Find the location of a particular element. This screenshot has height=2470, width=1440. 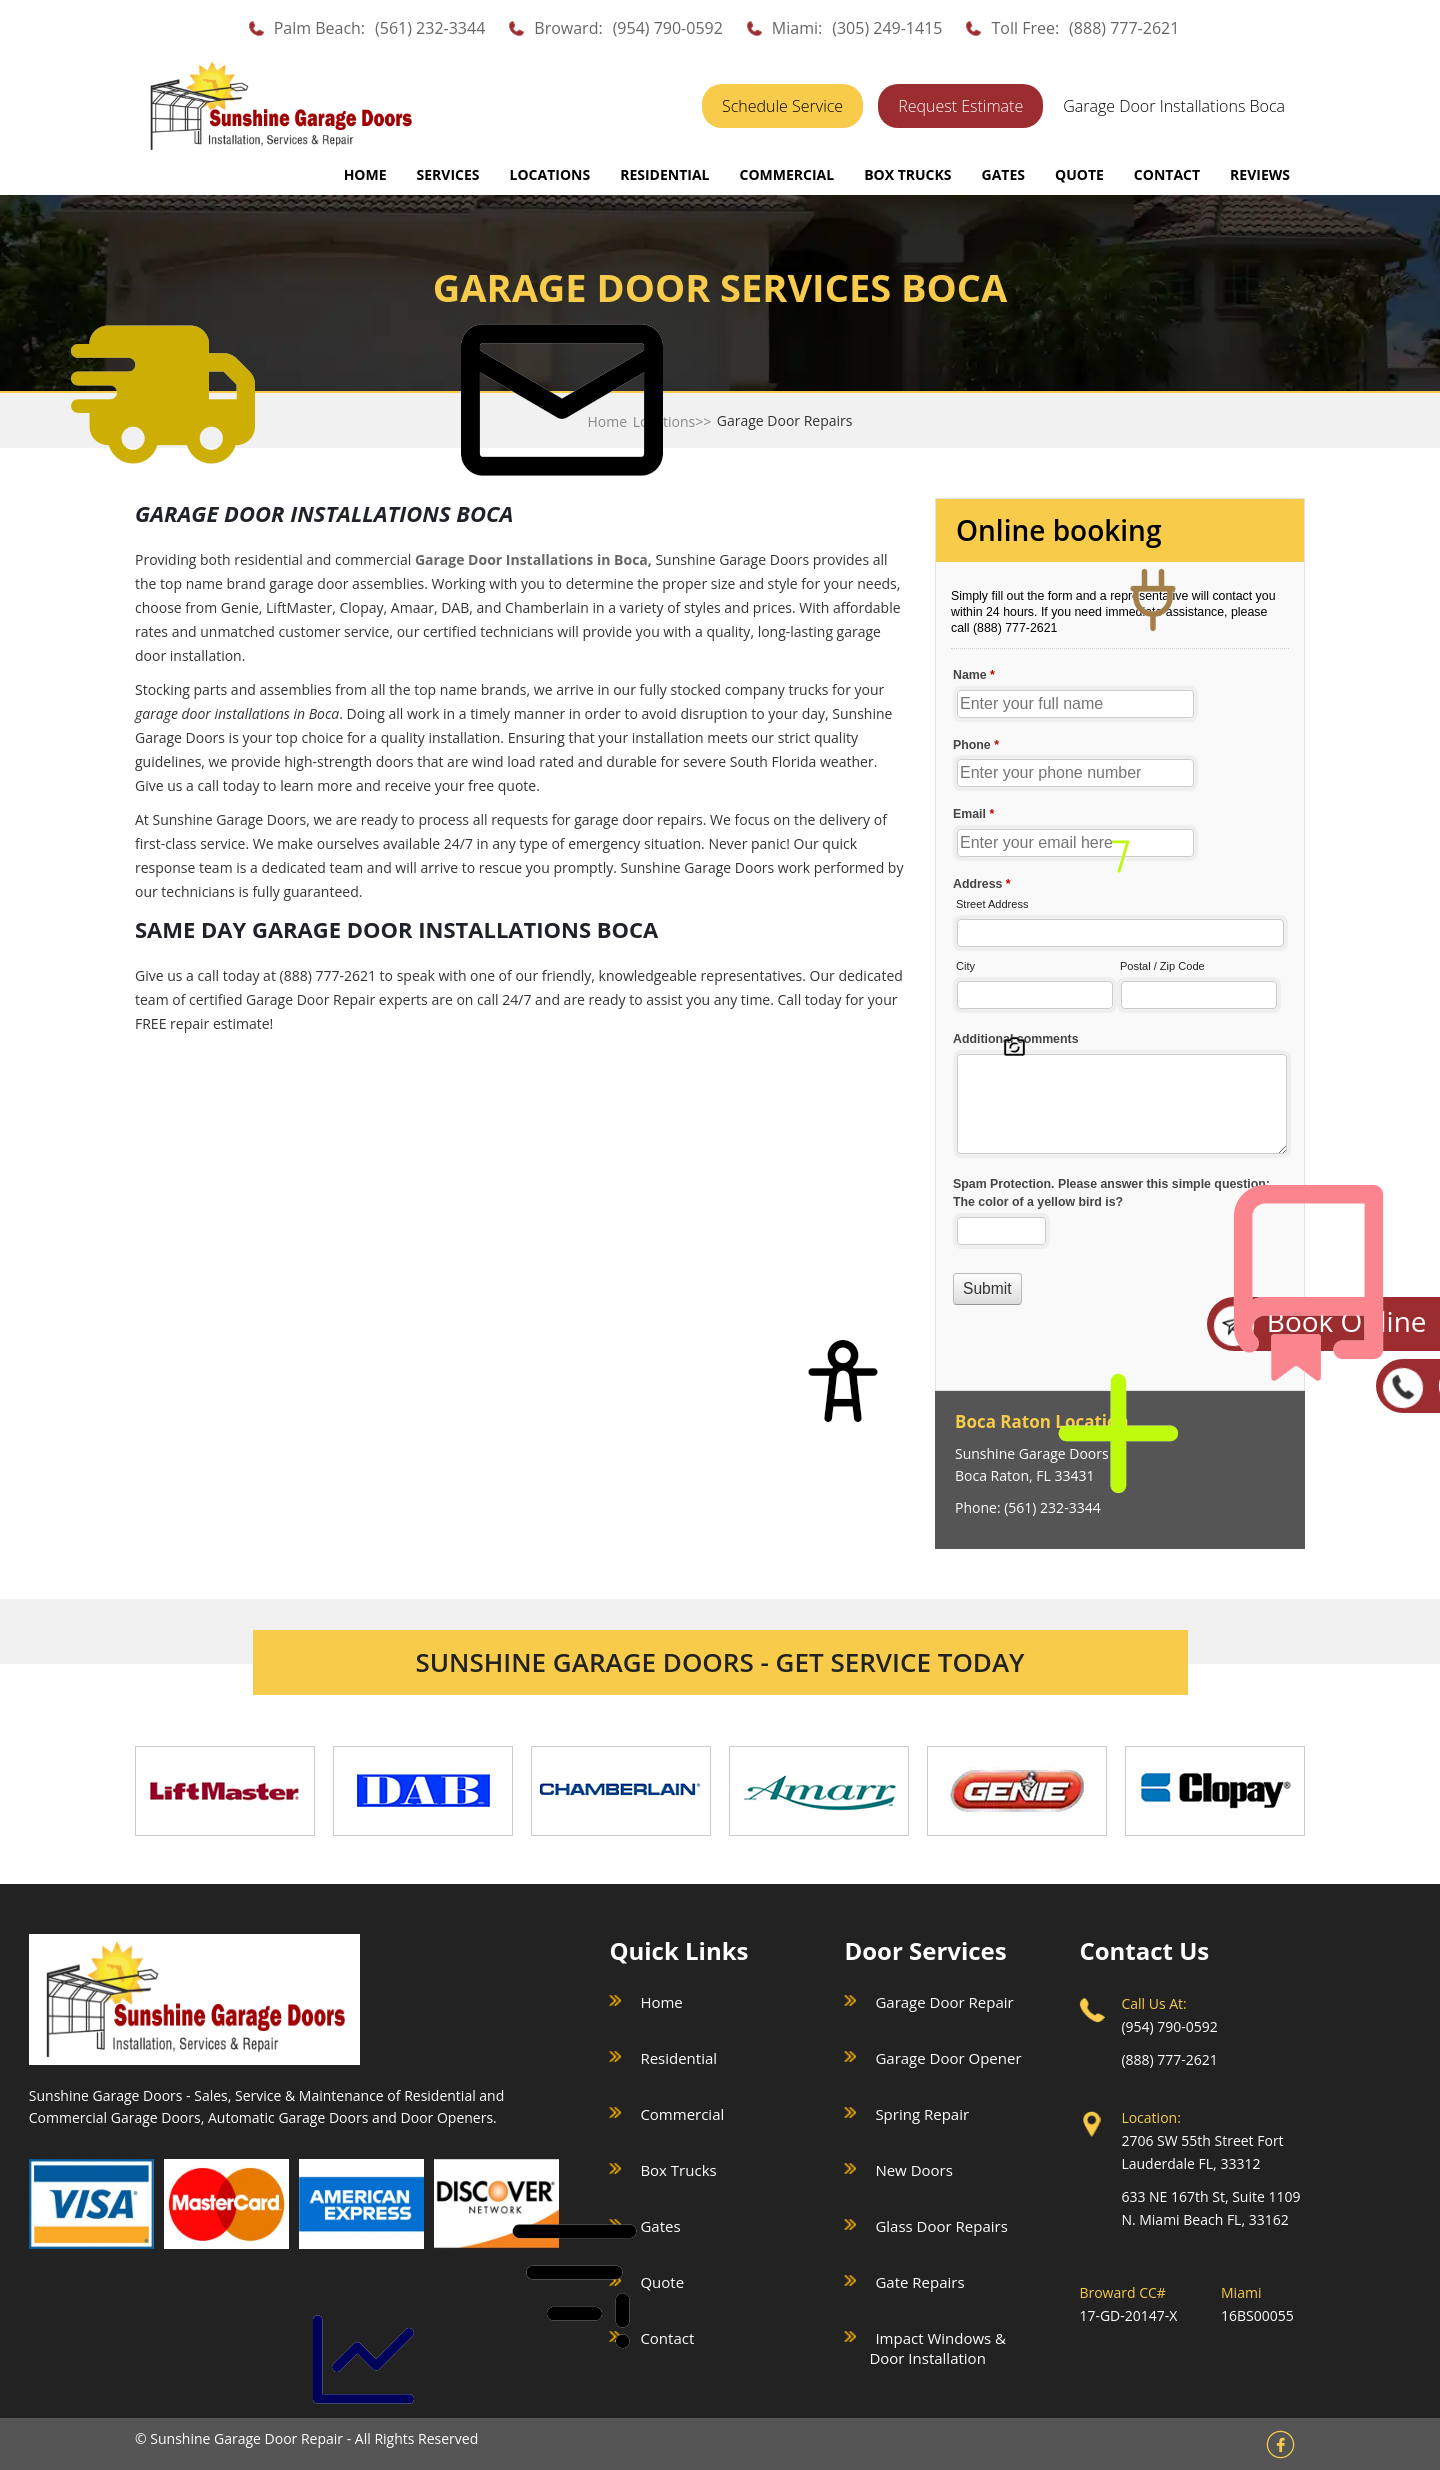

view analytics or statistics is located at coordinates (363, 2359).